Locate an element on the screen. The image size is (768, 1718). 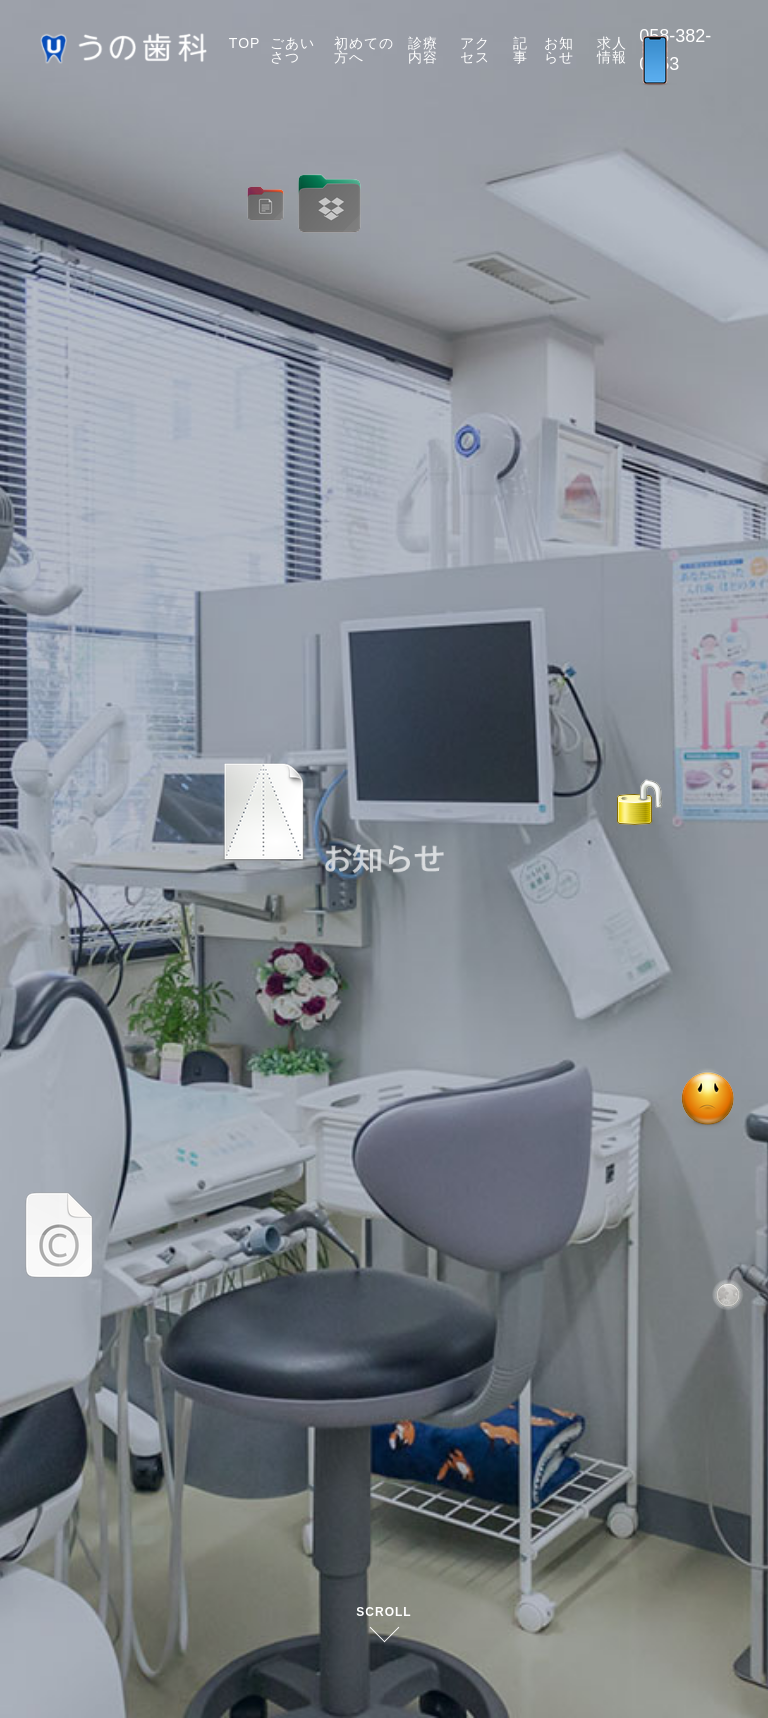
indicates an error or unsuccessful action is located at coordinates (708, 1101).